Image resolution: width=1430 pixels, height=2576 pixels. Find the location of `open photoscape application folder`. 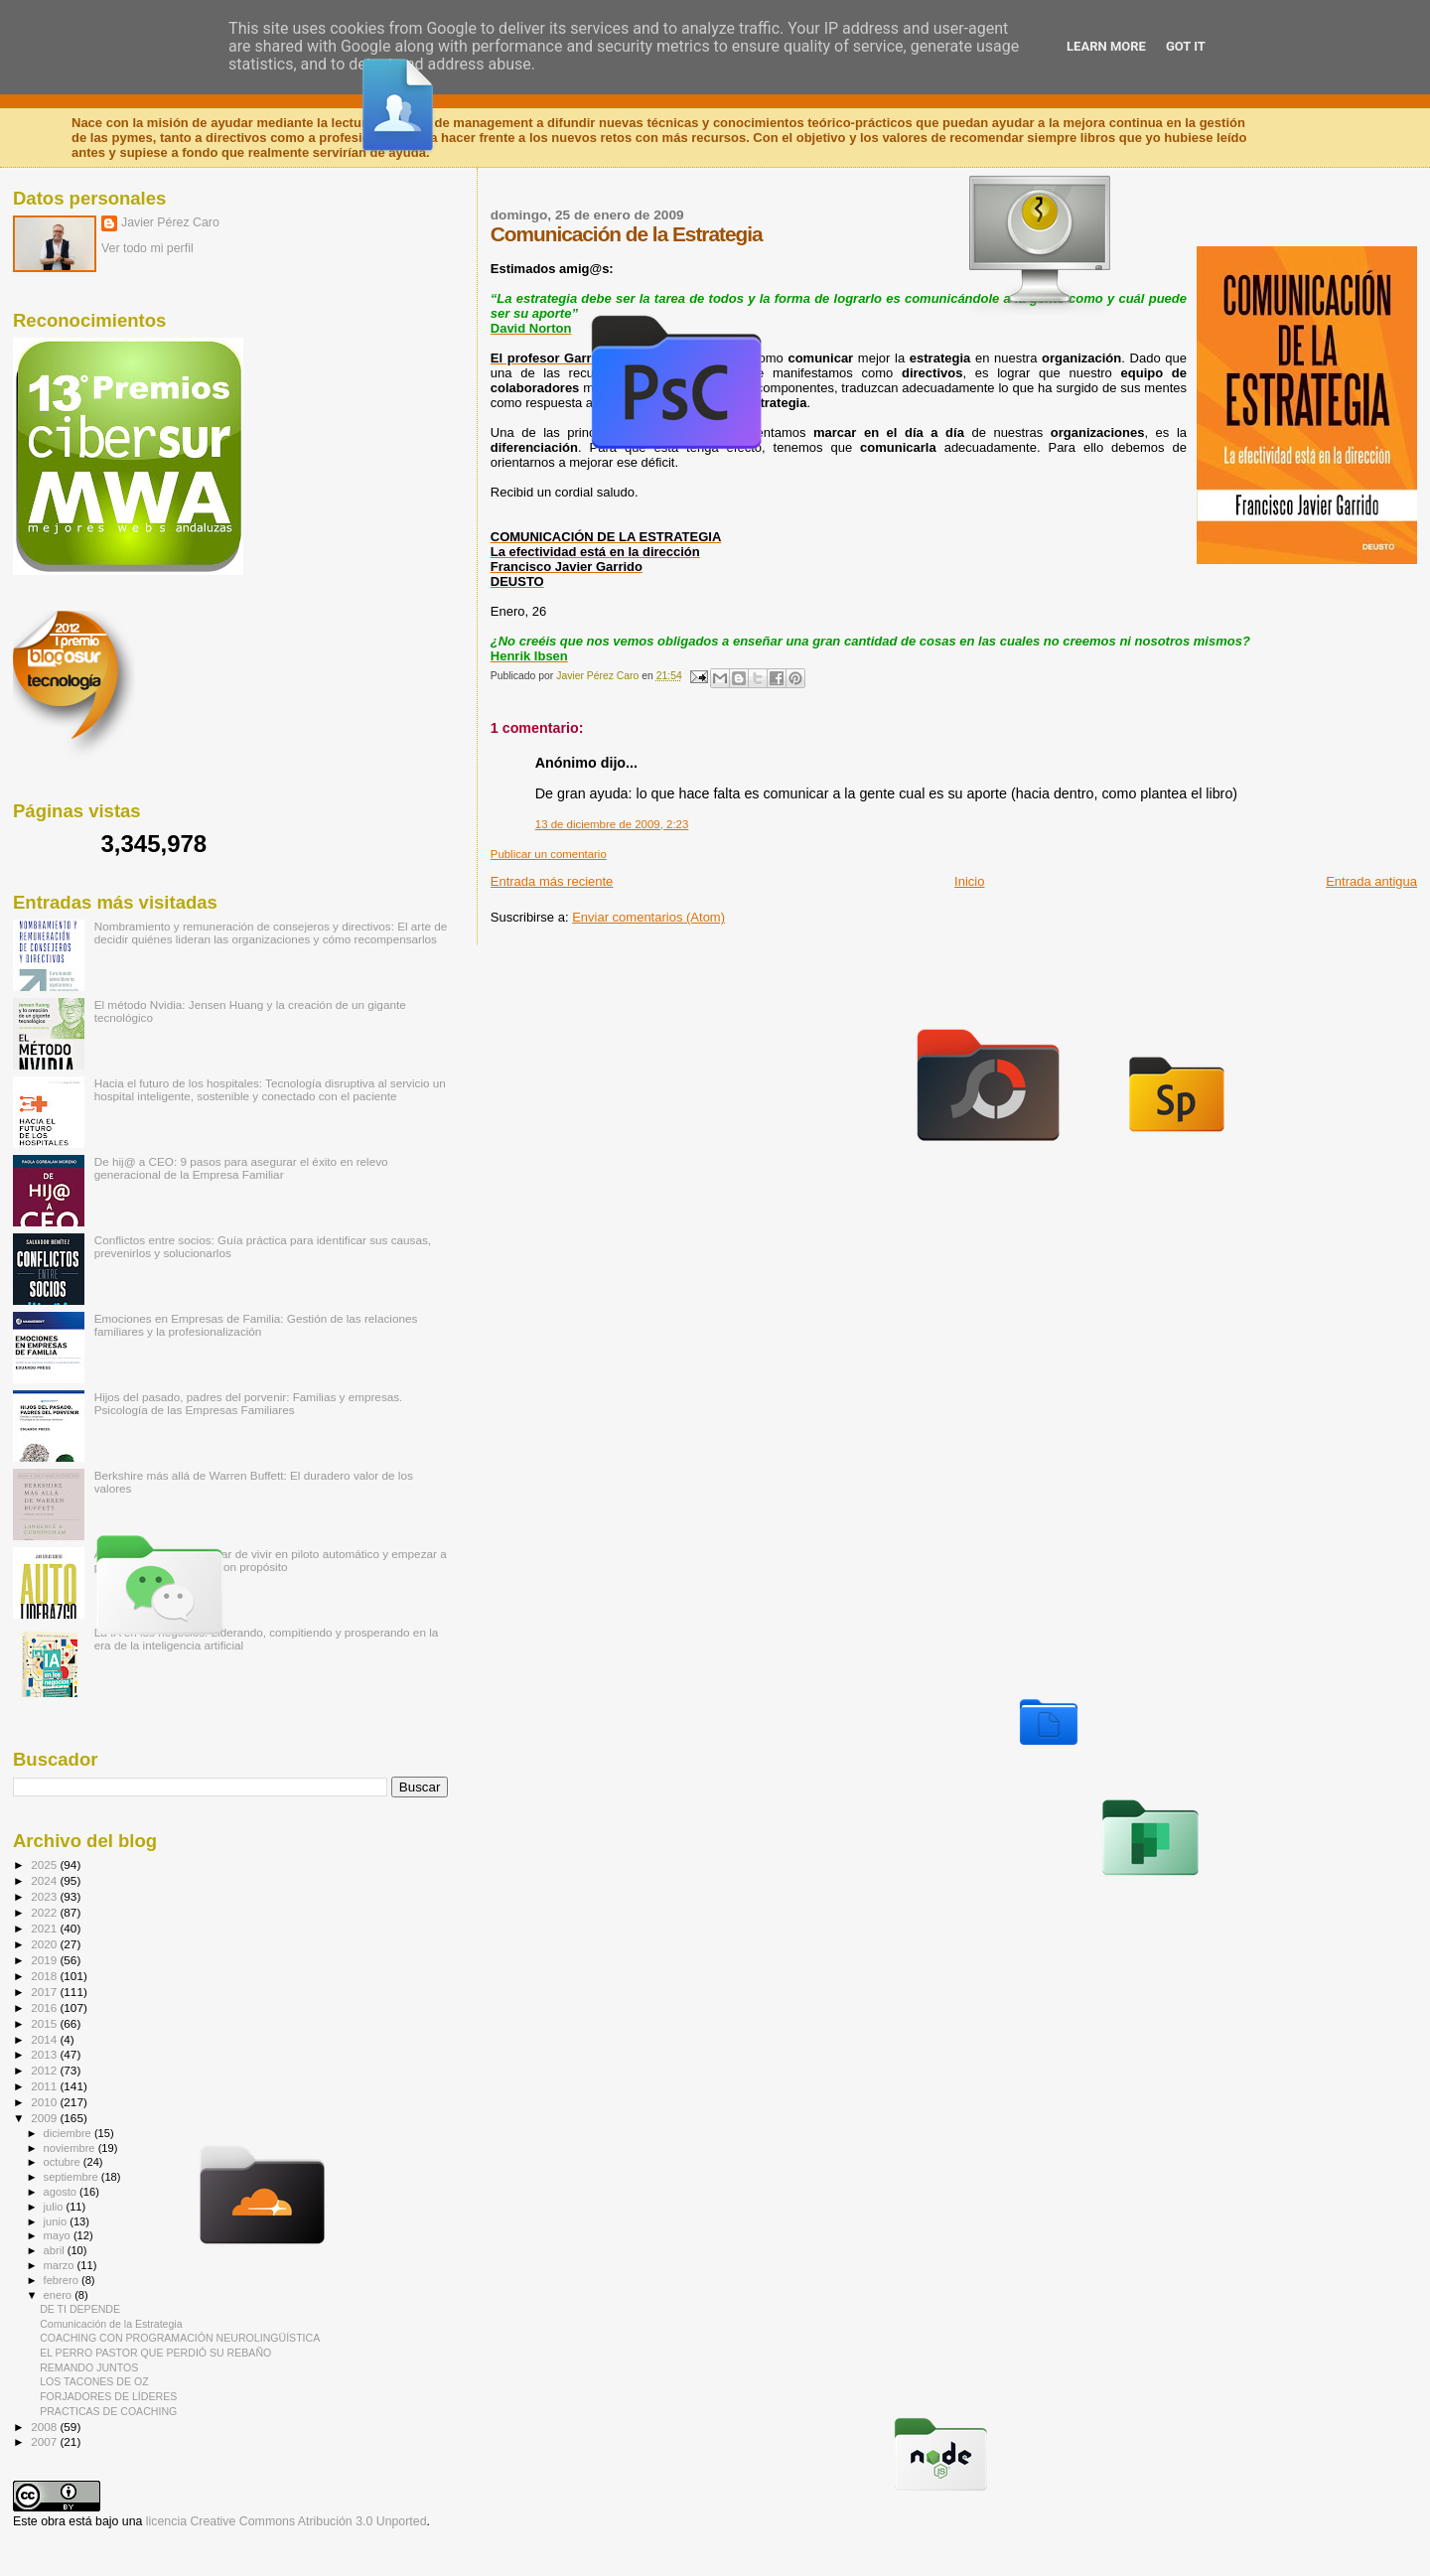

open photoscape application folder is located at coordinates (987, 1088).